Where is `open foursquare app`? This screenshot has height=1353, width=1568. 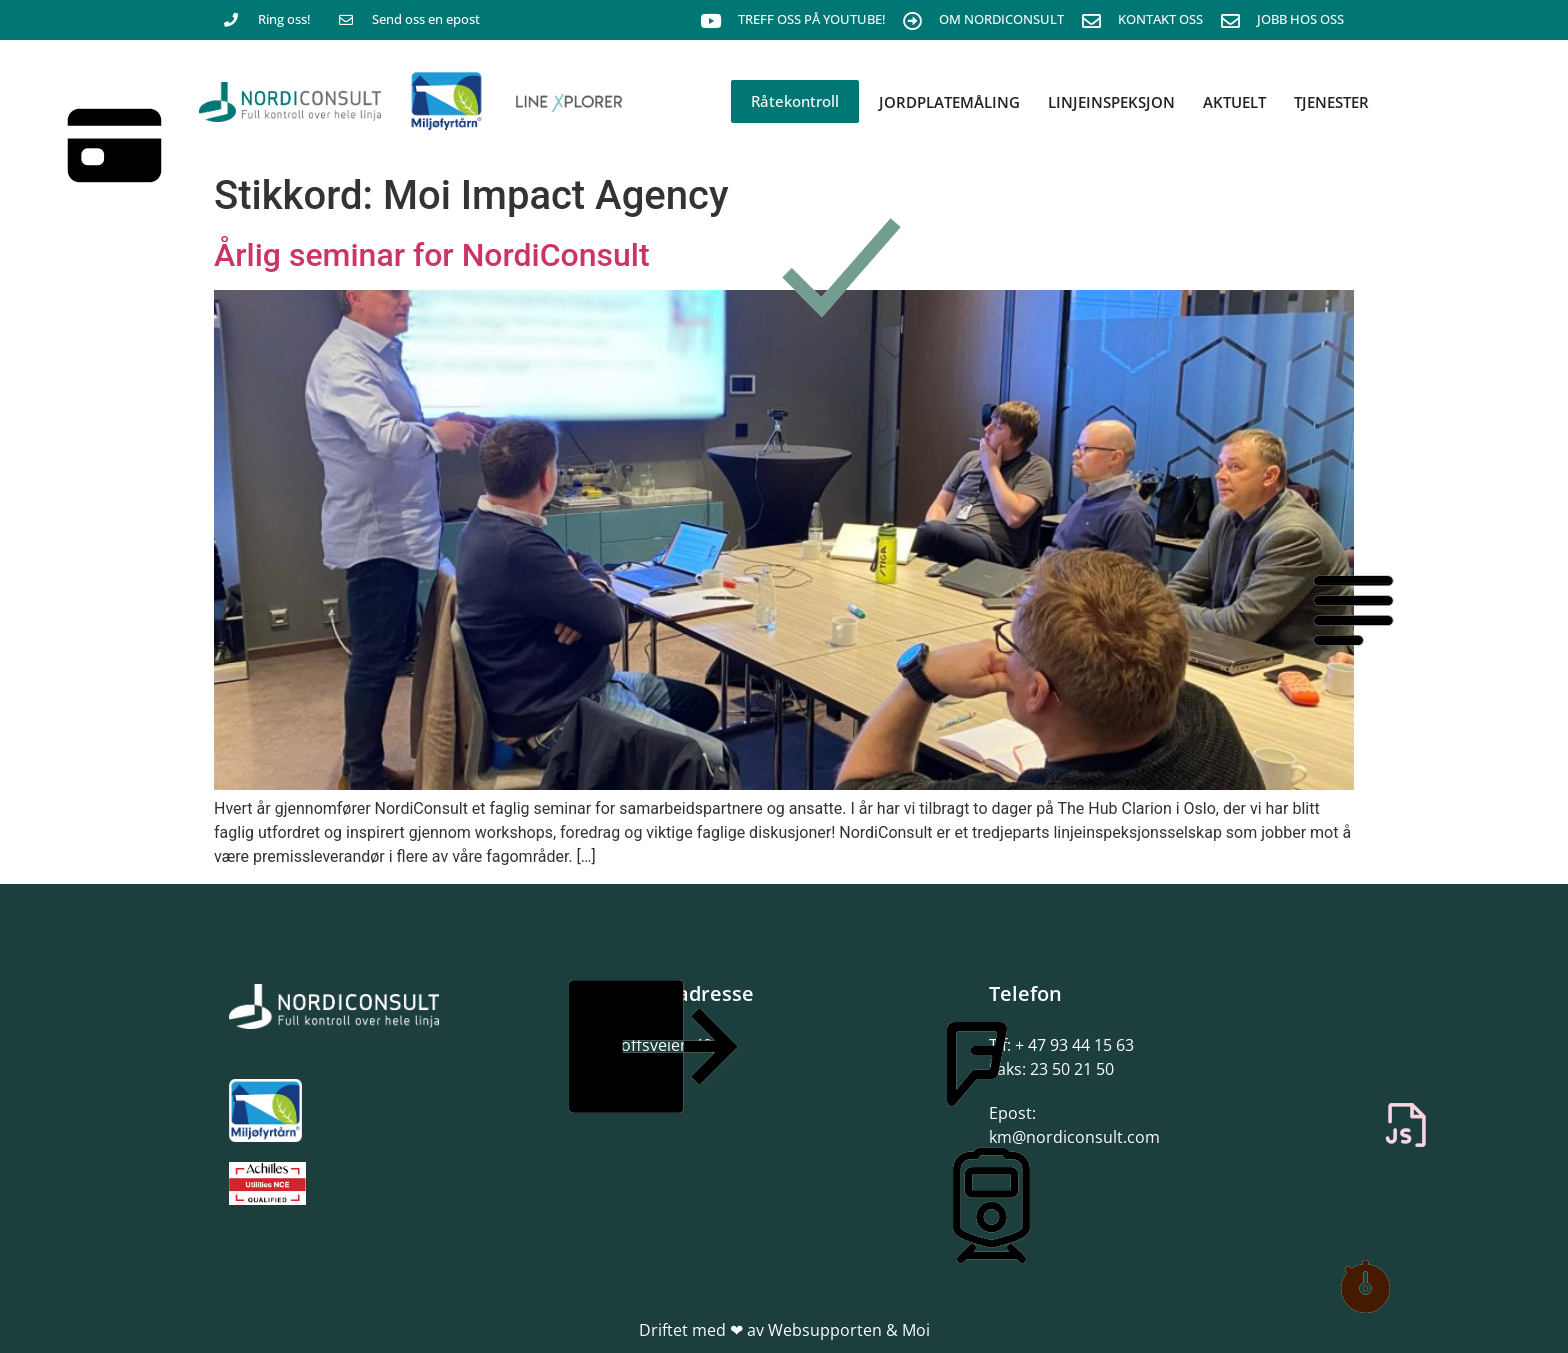
open foursquare app is located at coordinates (977, 1064).